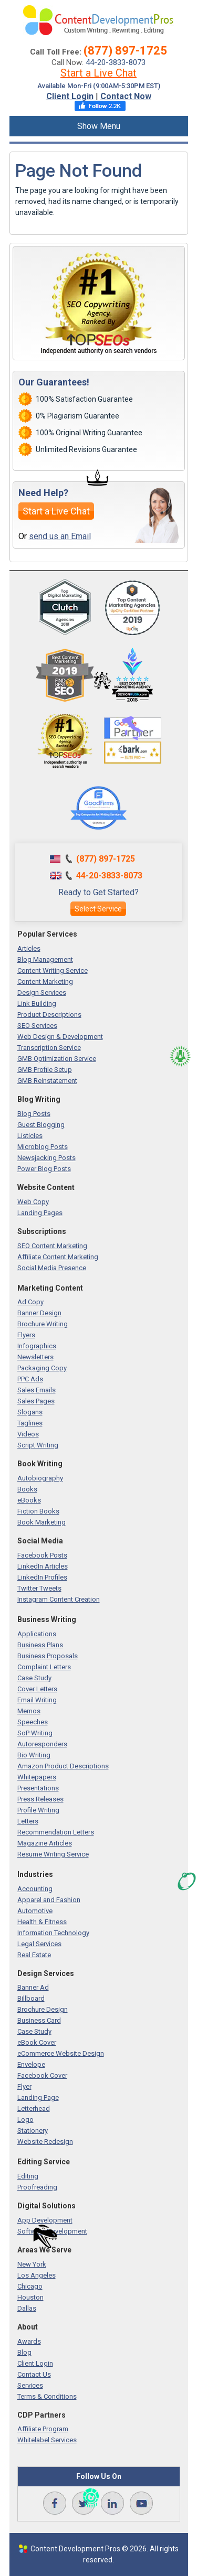 This screenshot has width=197, height=2576. What do you see at coordinates (102, 680) in the screenshot?
I see `select shambling mound creature or enemy type` at bounding box center [102, 680].